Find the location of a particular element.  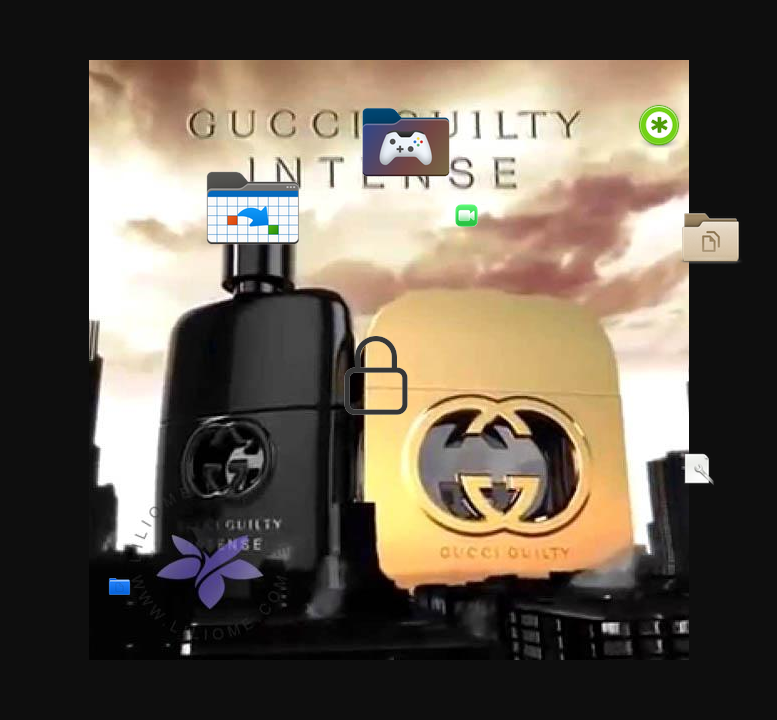

open folder containing scheduled items is located at coordinates (252, 210).